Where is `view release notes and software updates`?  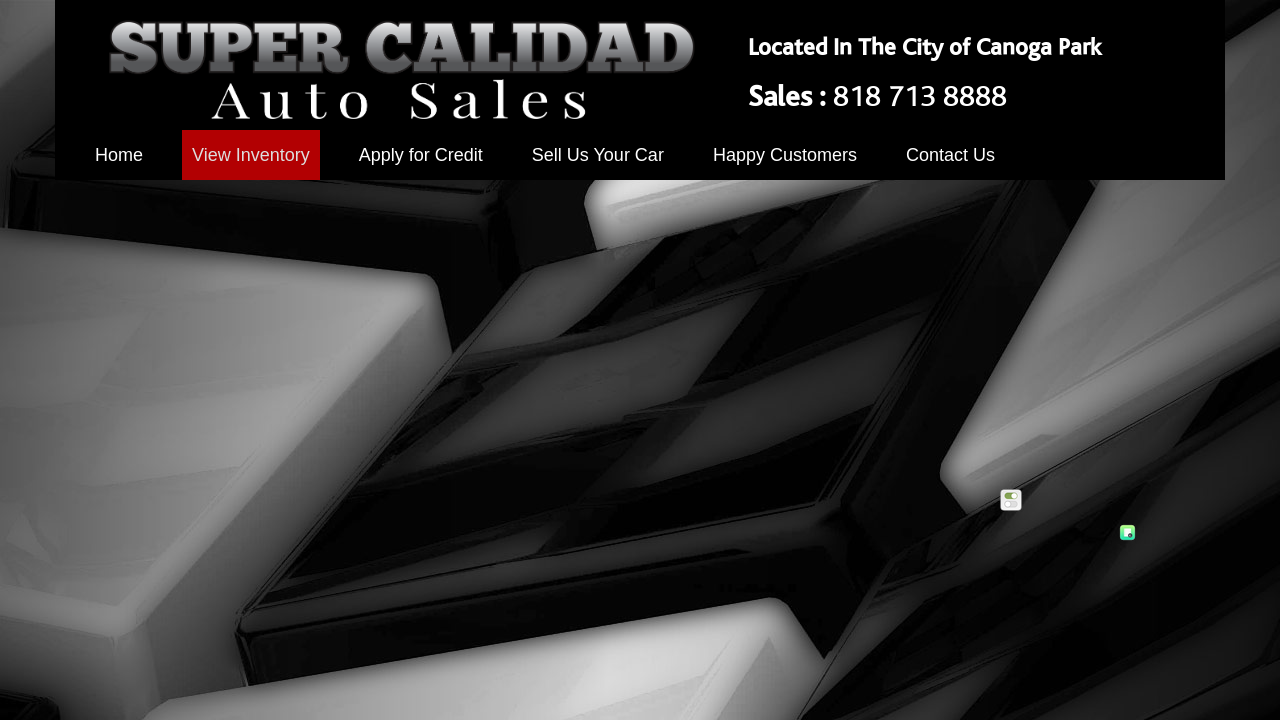
view release notes and software updates is located at coordinates (1127, 532).